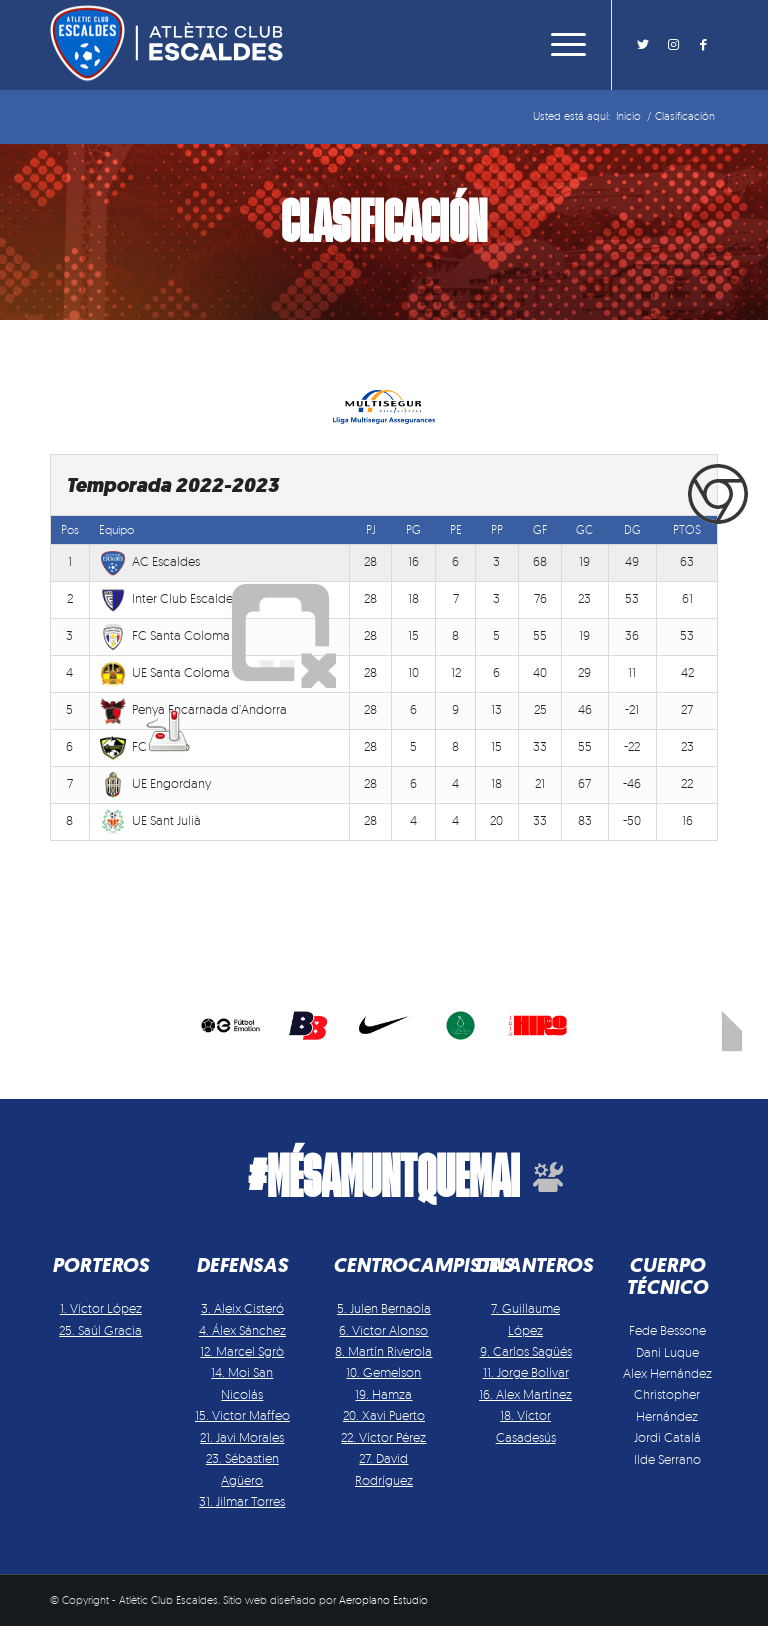 This screenshot has width=768, height=1626. What do you see at coordinates (168, 732) in the screenshot?
I see `open games and entertainment applications` at bounding box center [168, 732].